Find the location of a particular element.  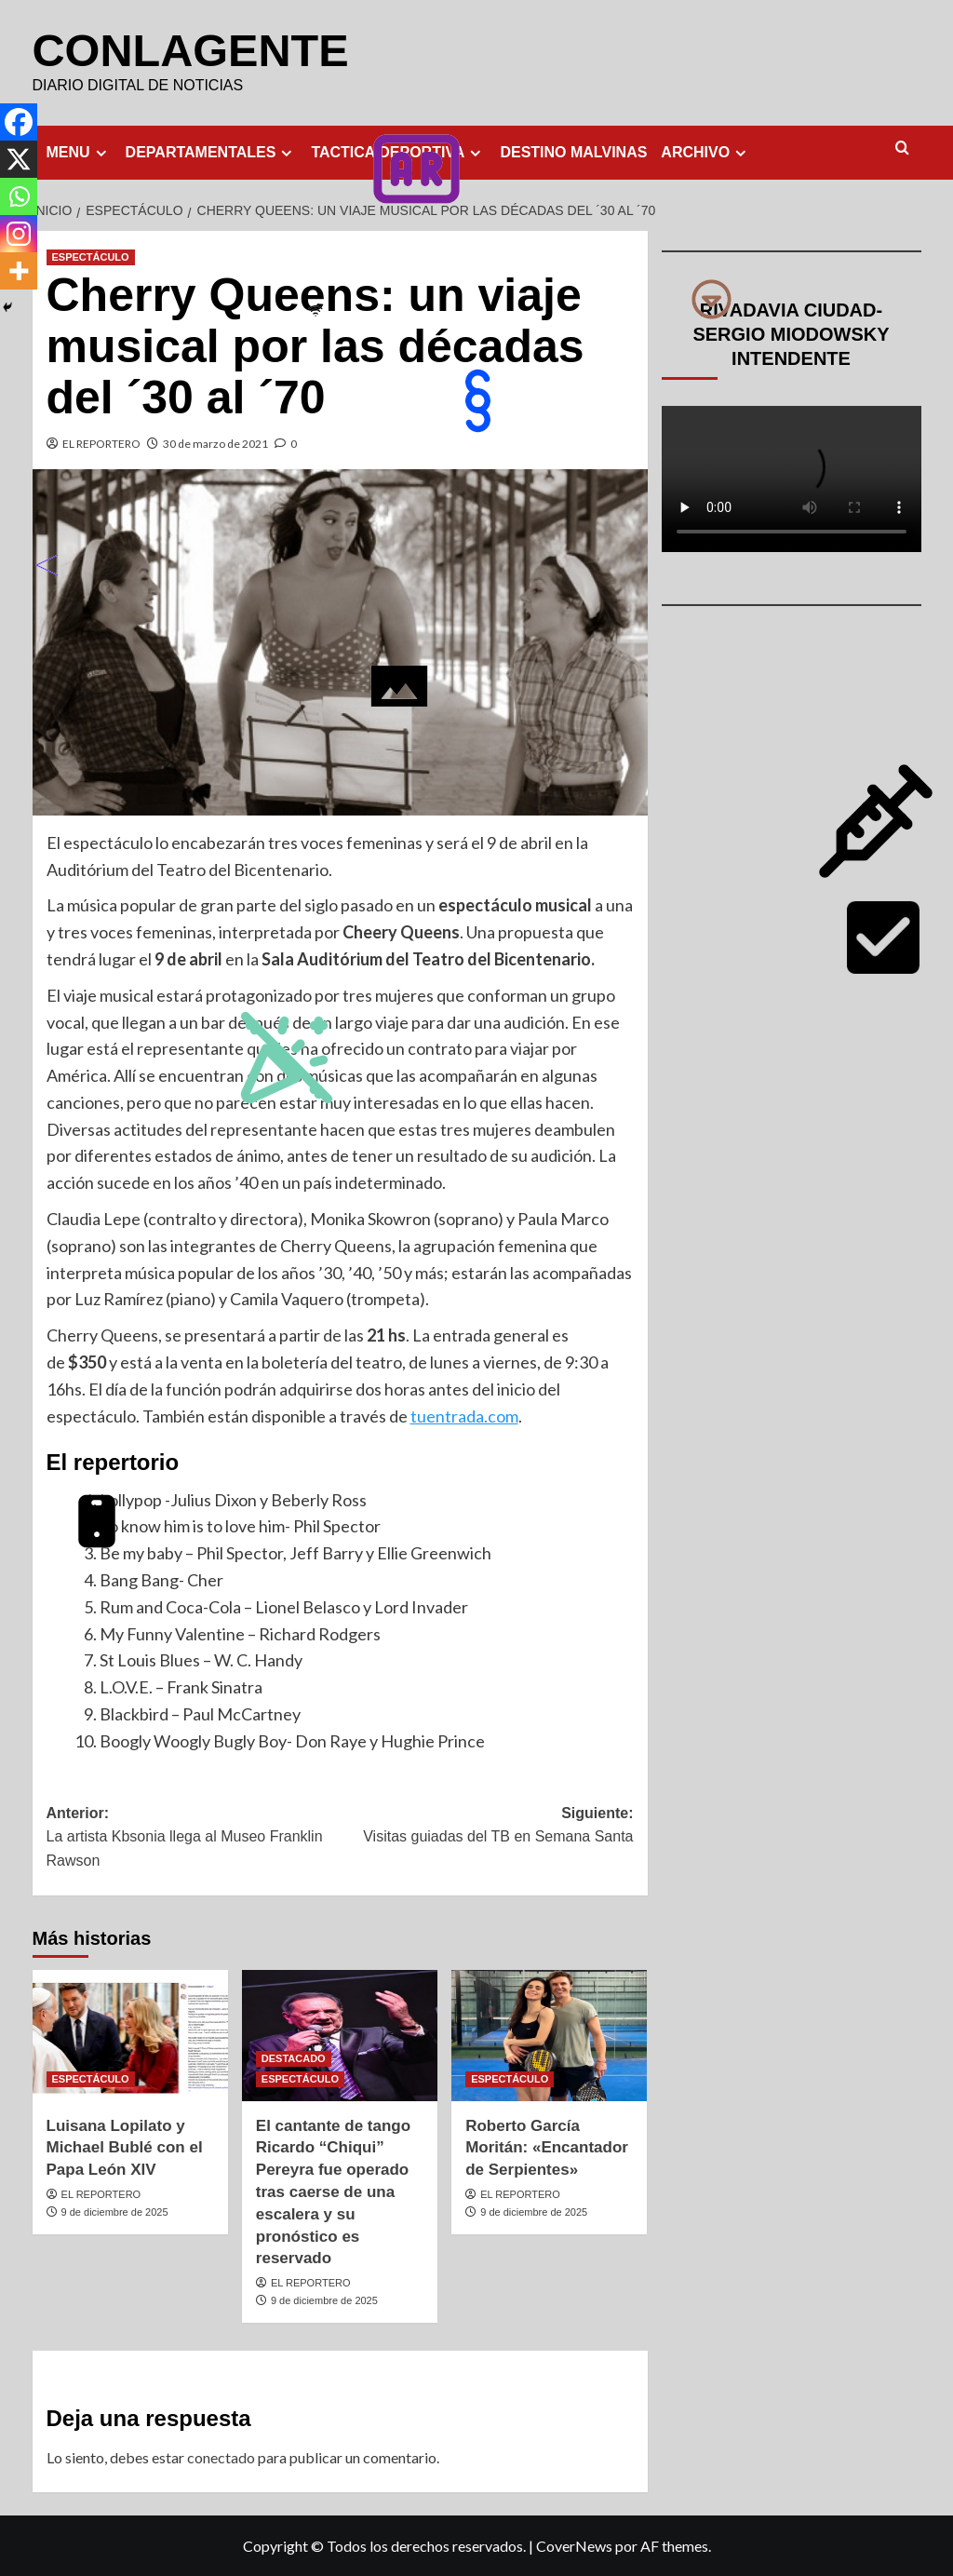

indicates a legal or terms section is located at coordinates (477, 400).